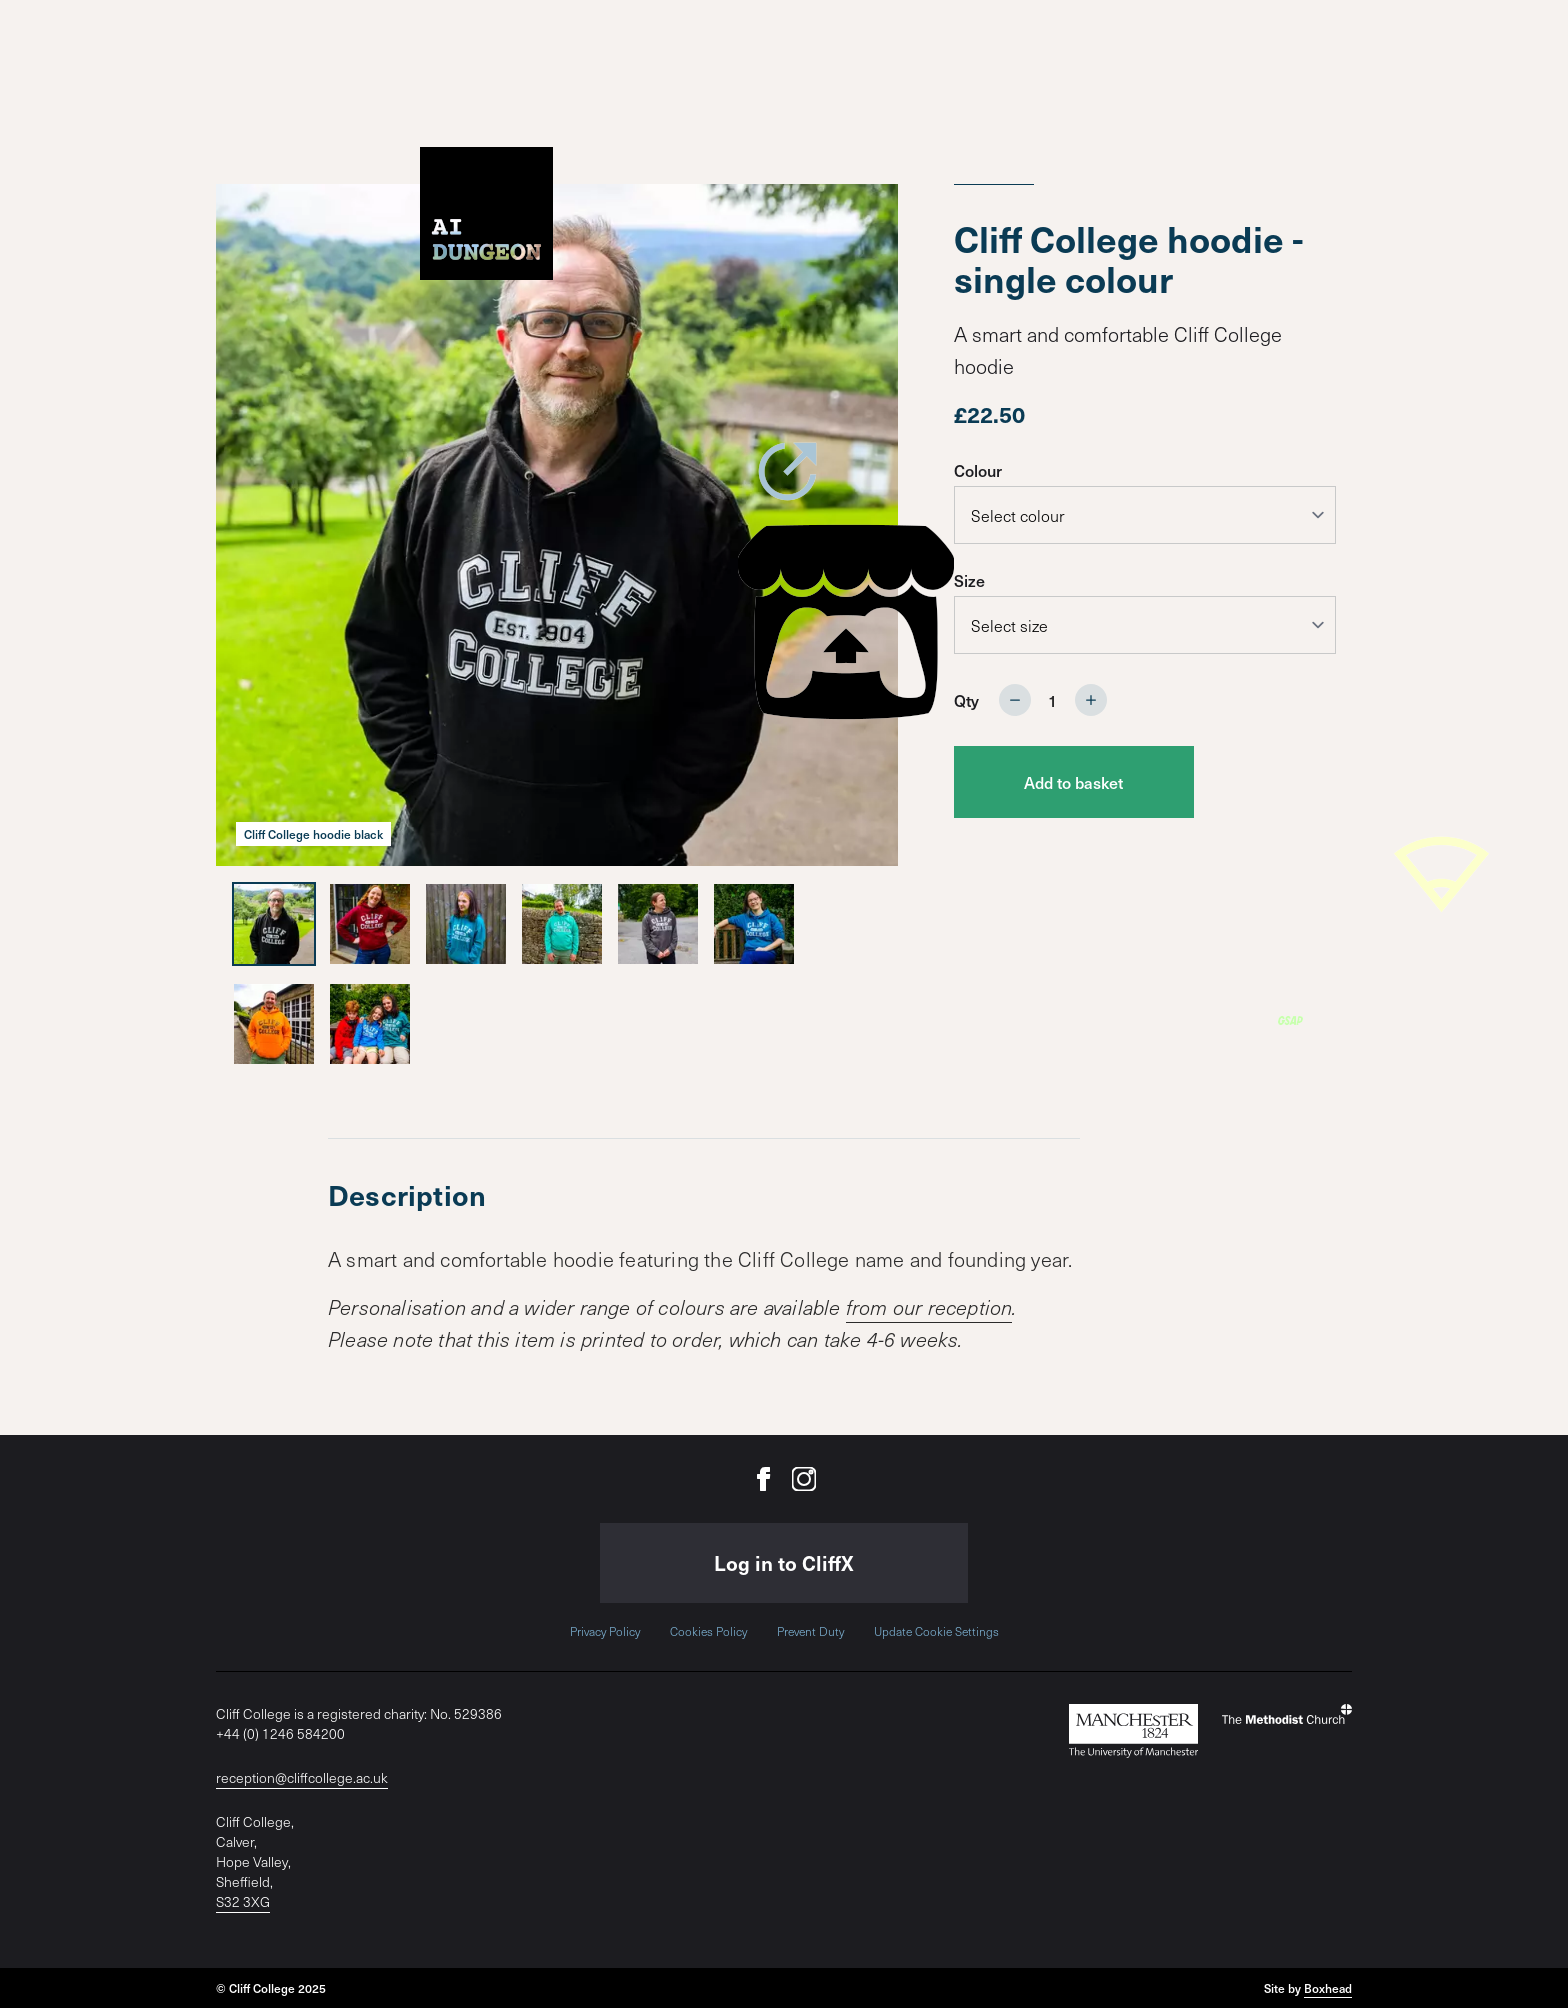  Describe the element at coordinates (1290, 1020) in the screenshot. I see `GSAP (GreenSock Animation Platform) brand logo` at that location.